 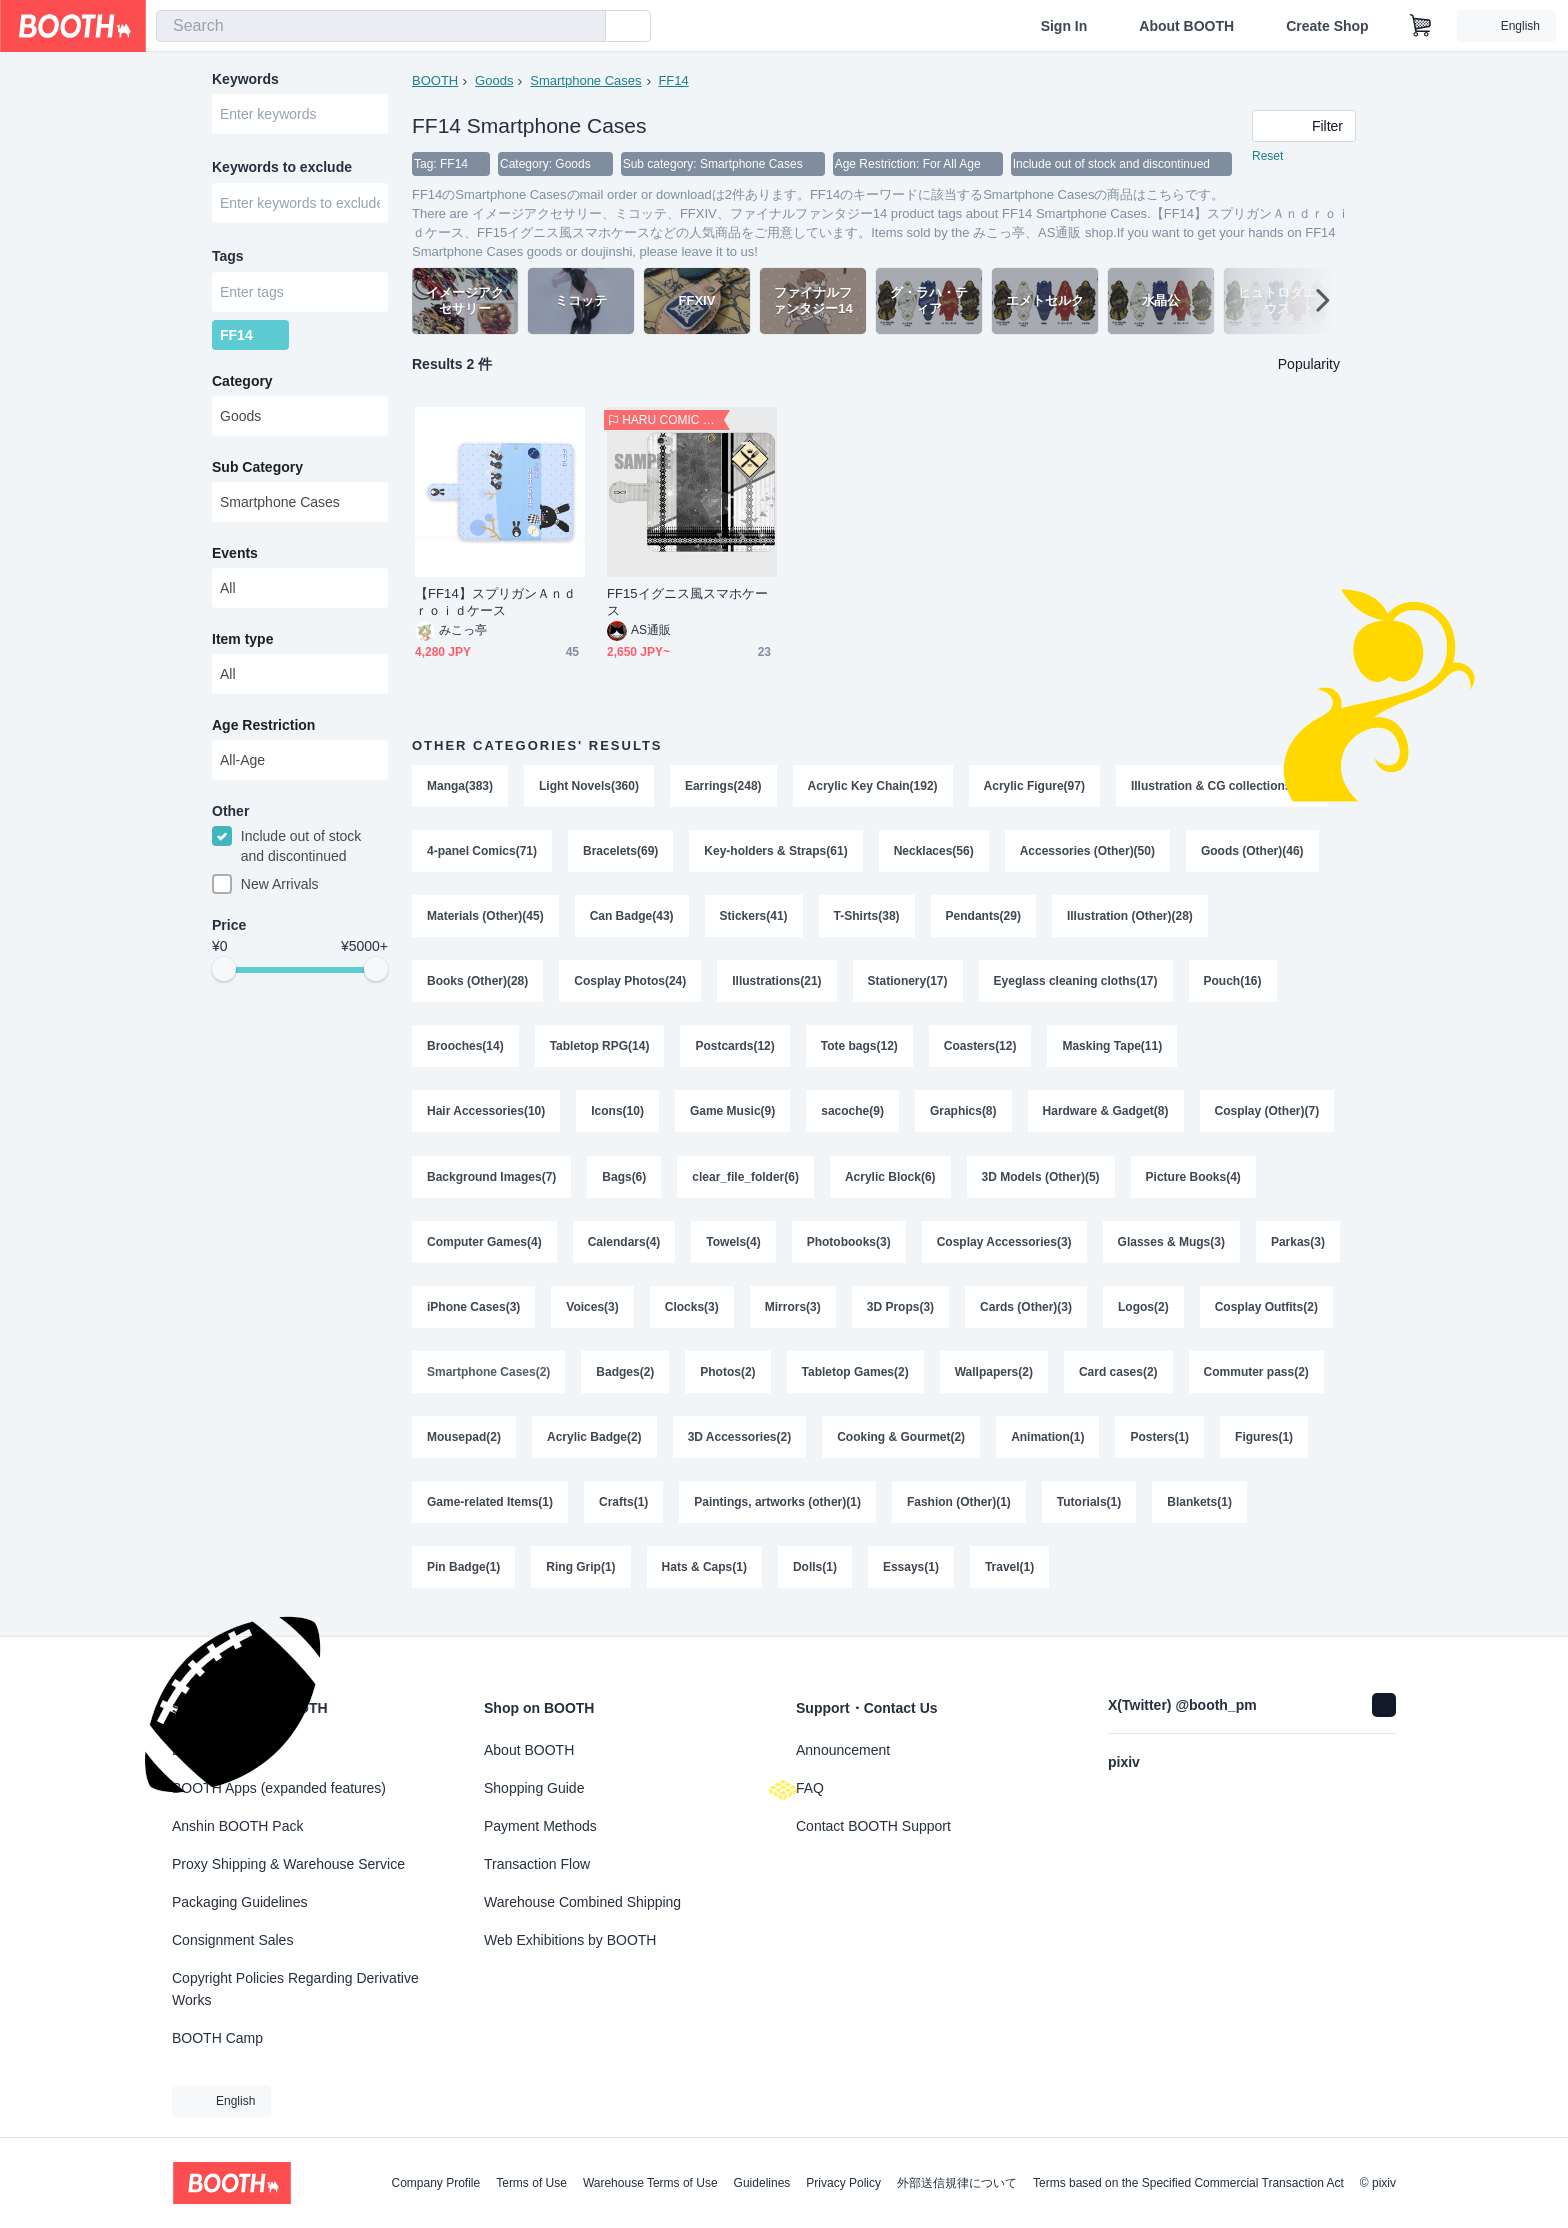 What do you see at coordinates (1373, 695) in the screenshot?
I see `indicates plant fruiting stage in gardening game` at bounding box center [1373, 695].